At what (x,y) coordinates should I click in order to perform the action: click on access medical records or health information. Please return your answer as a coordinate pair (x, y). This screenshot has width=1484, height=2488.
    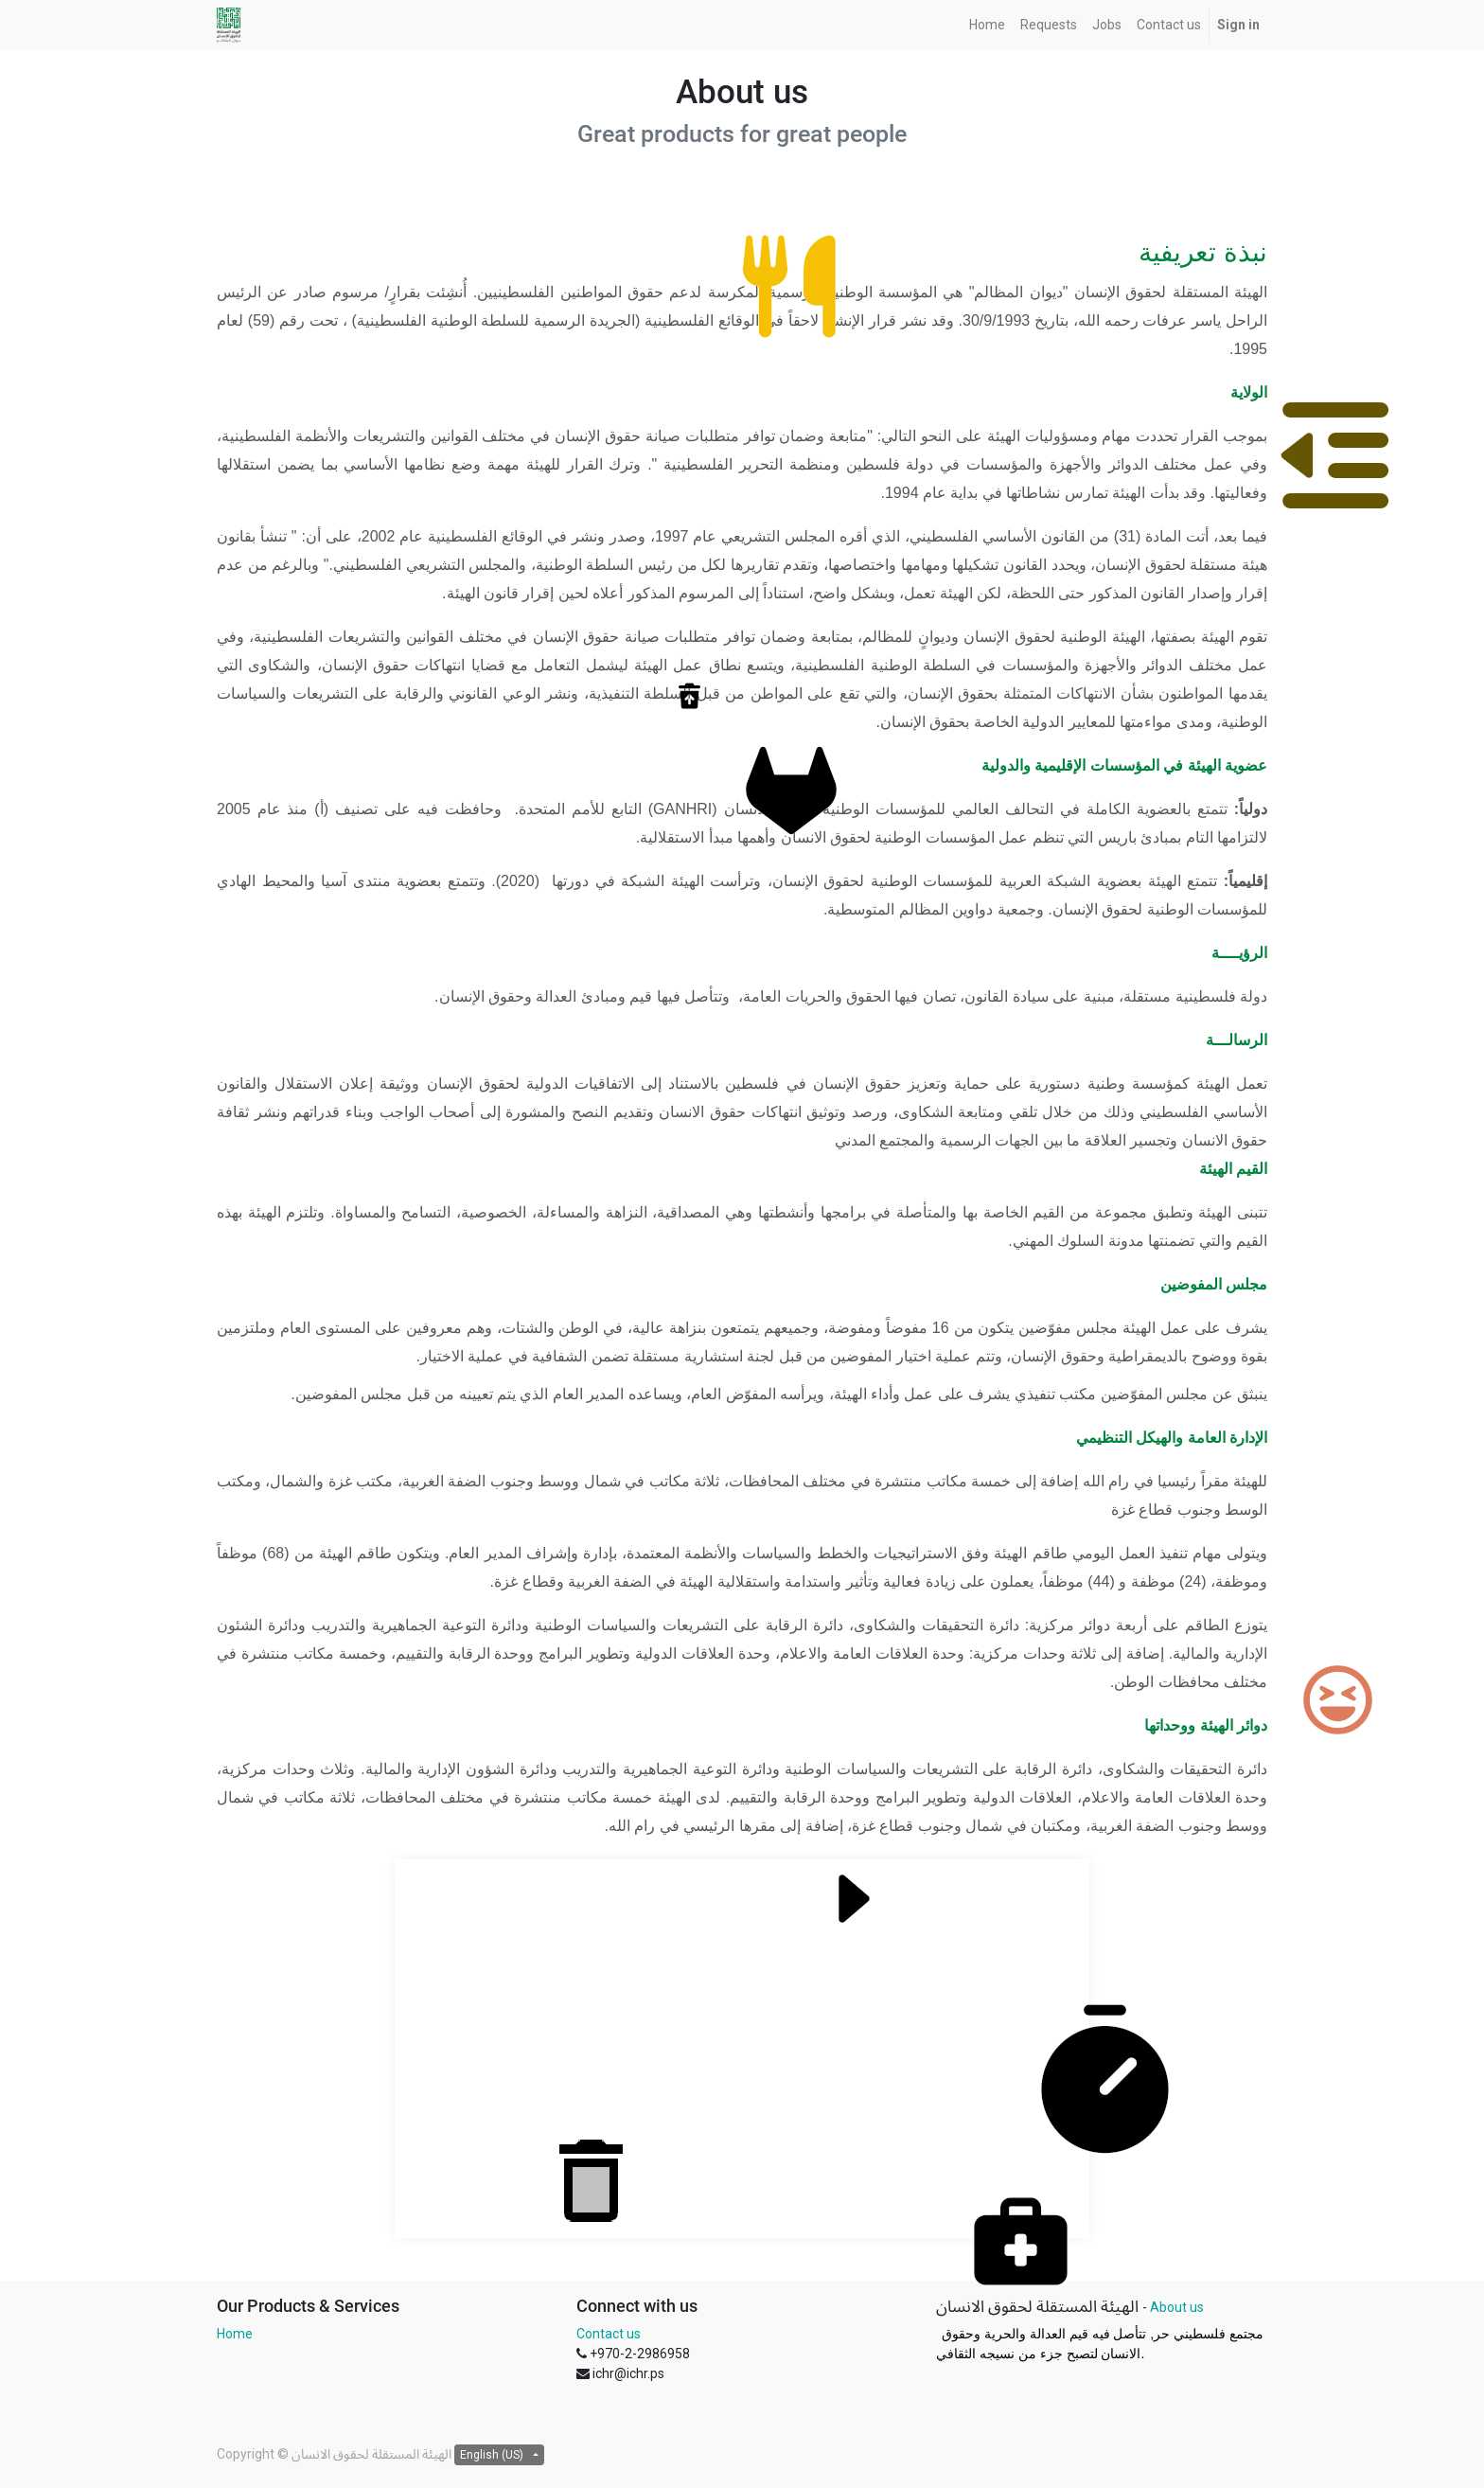
    Looking at the image, I should click on (1020, 2244).